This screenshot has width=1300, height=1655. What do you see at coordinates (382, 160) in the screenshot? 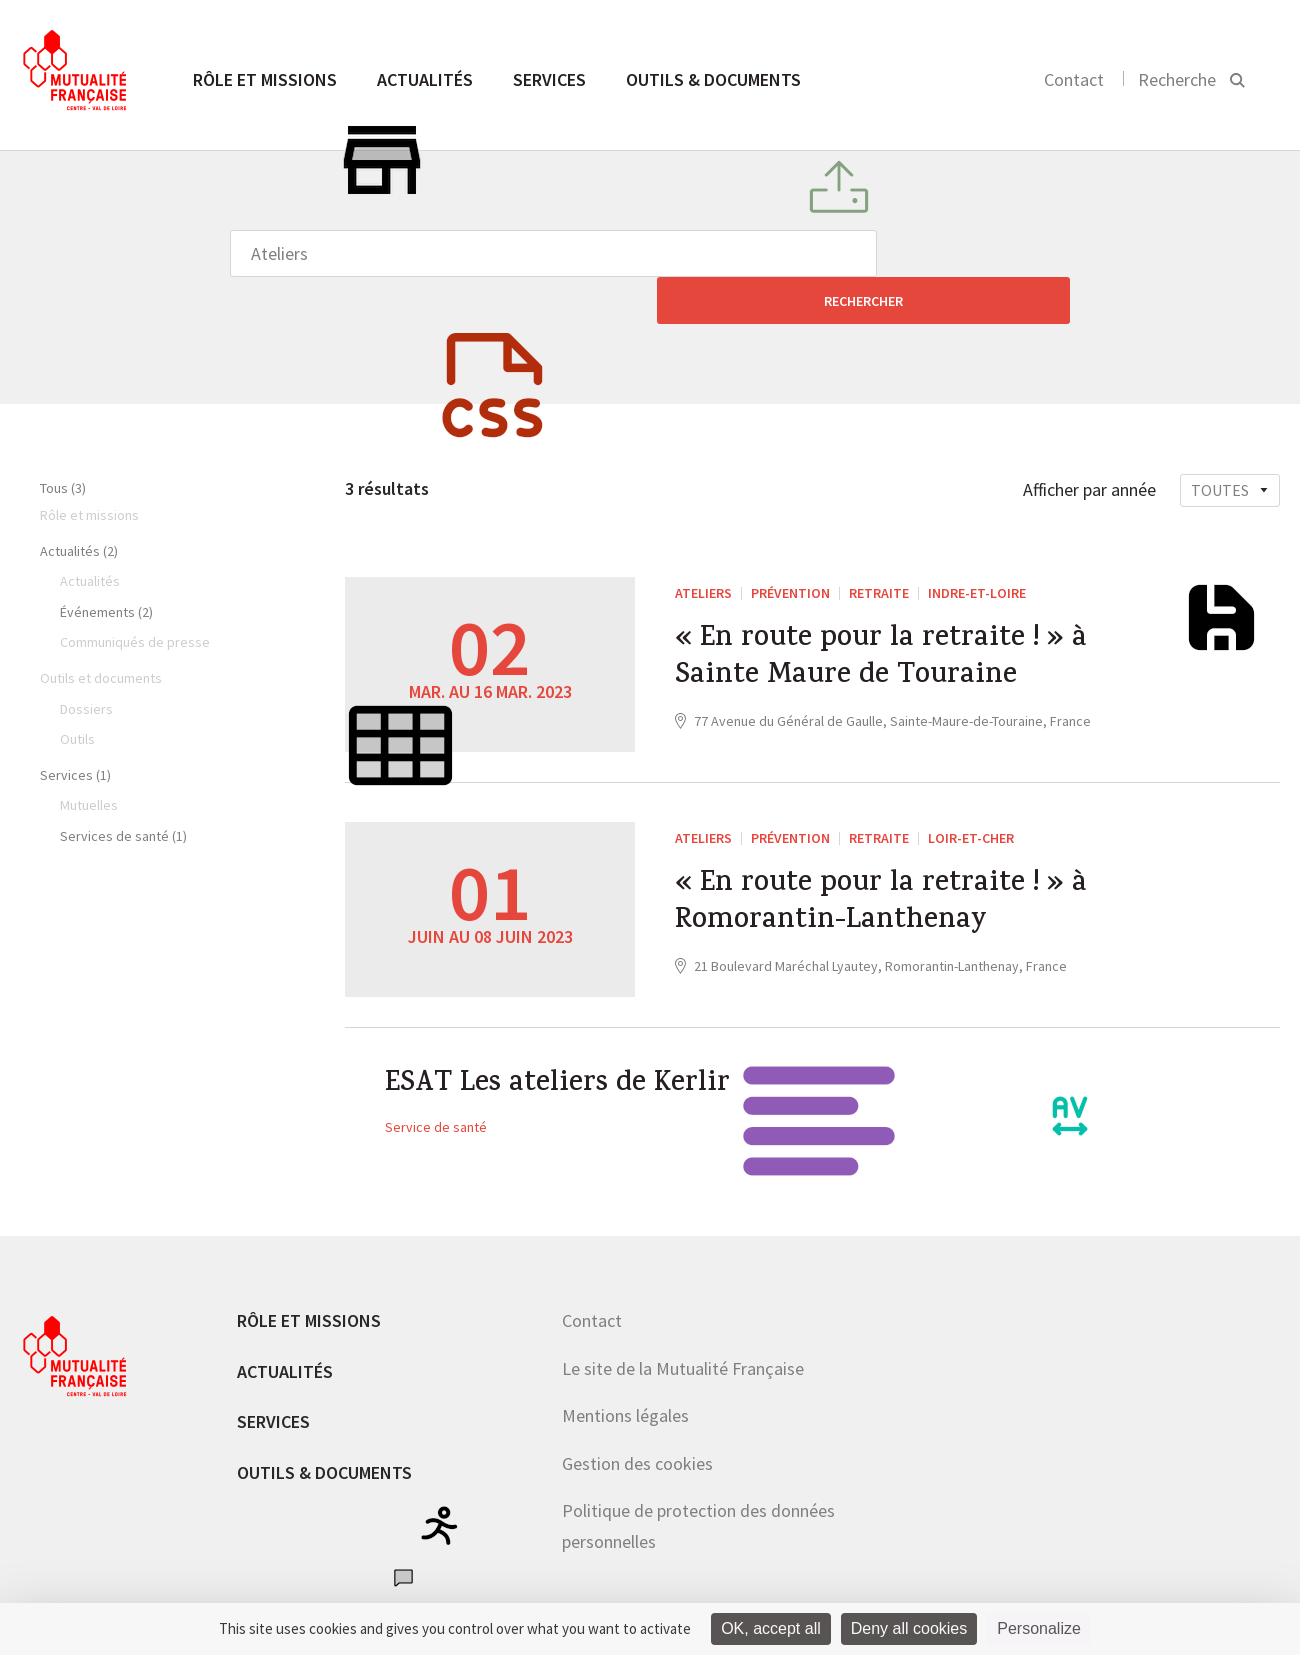
I see `access the store or marketplace` at bounding box center [382, 160].